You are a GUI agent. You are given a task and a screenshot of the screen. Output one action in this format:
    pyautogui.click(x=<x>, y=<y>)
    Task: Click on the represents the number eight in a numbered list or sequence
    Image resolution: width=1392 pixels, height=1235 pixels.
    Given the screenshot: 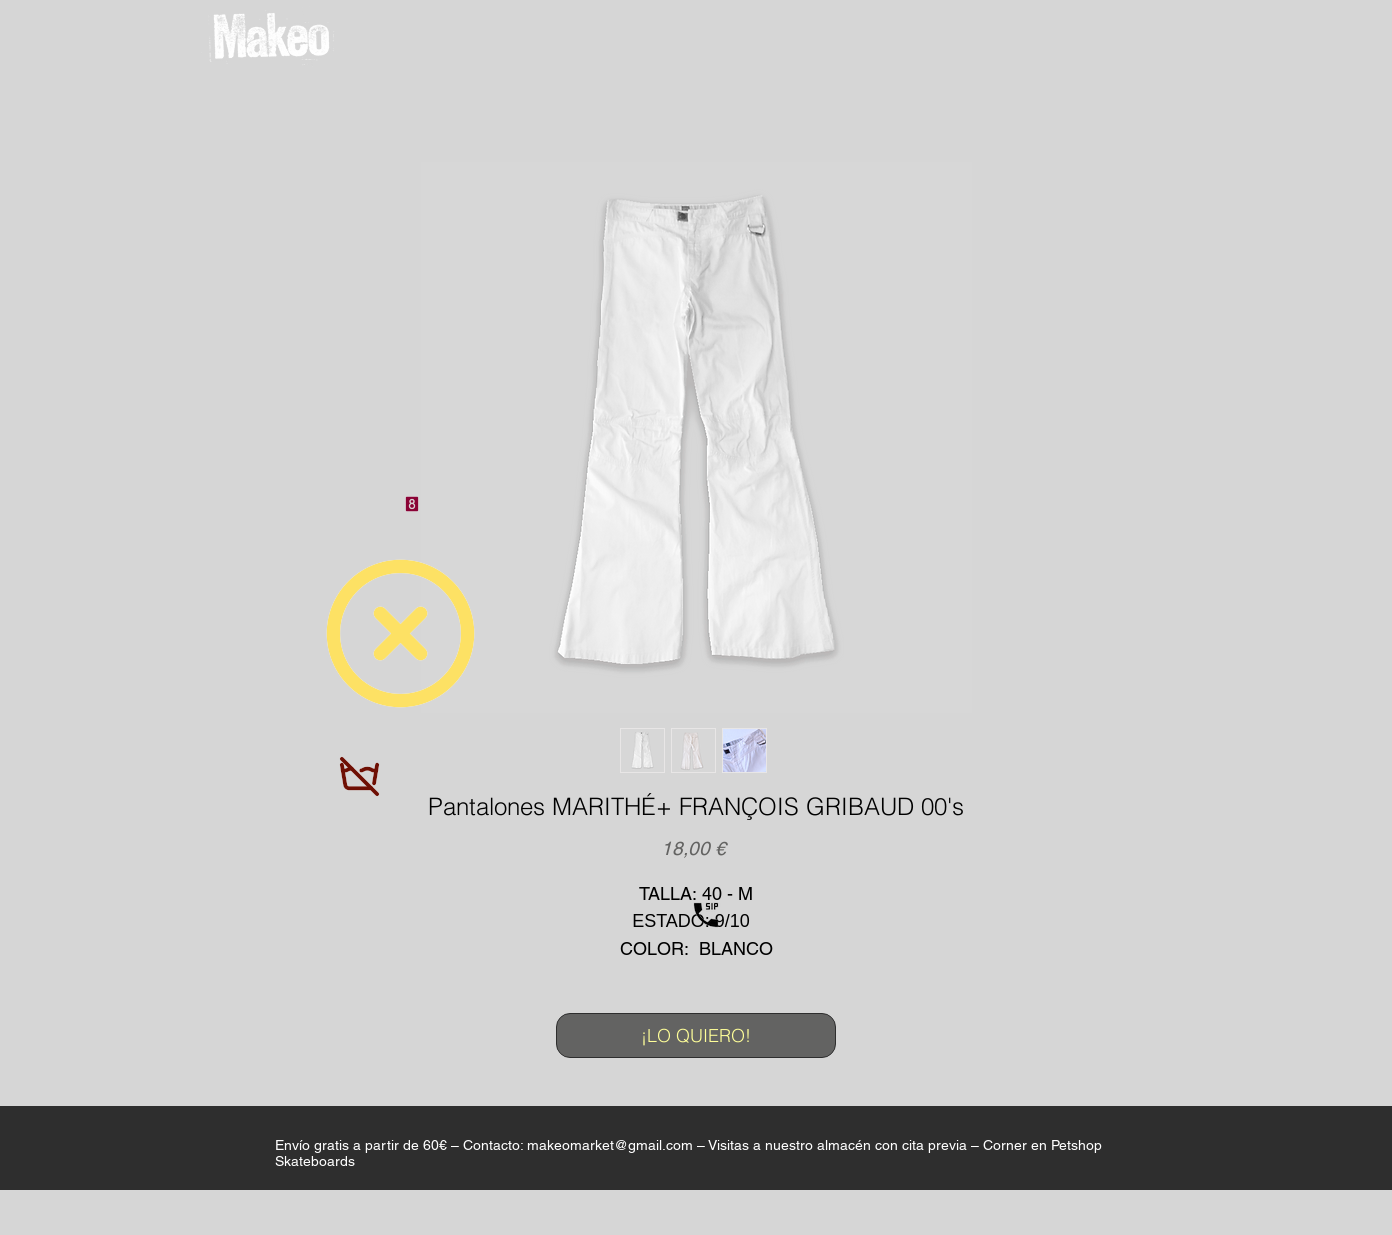 What is the action you would take?
    pyautogui.click(x=412, y=504)
    